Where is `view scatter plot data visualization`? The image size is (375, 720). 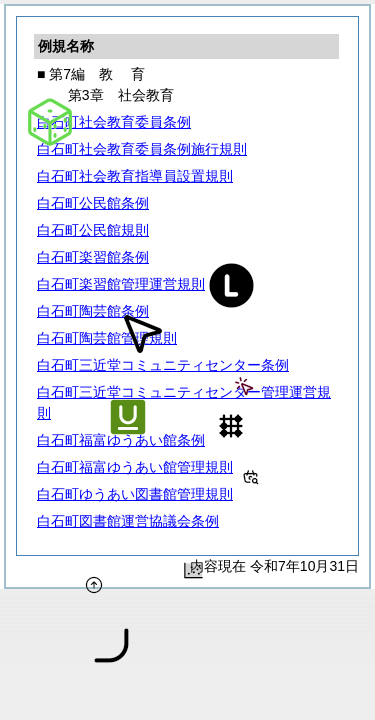 view scatter plot data visualization is located at coordinates (193, 570).